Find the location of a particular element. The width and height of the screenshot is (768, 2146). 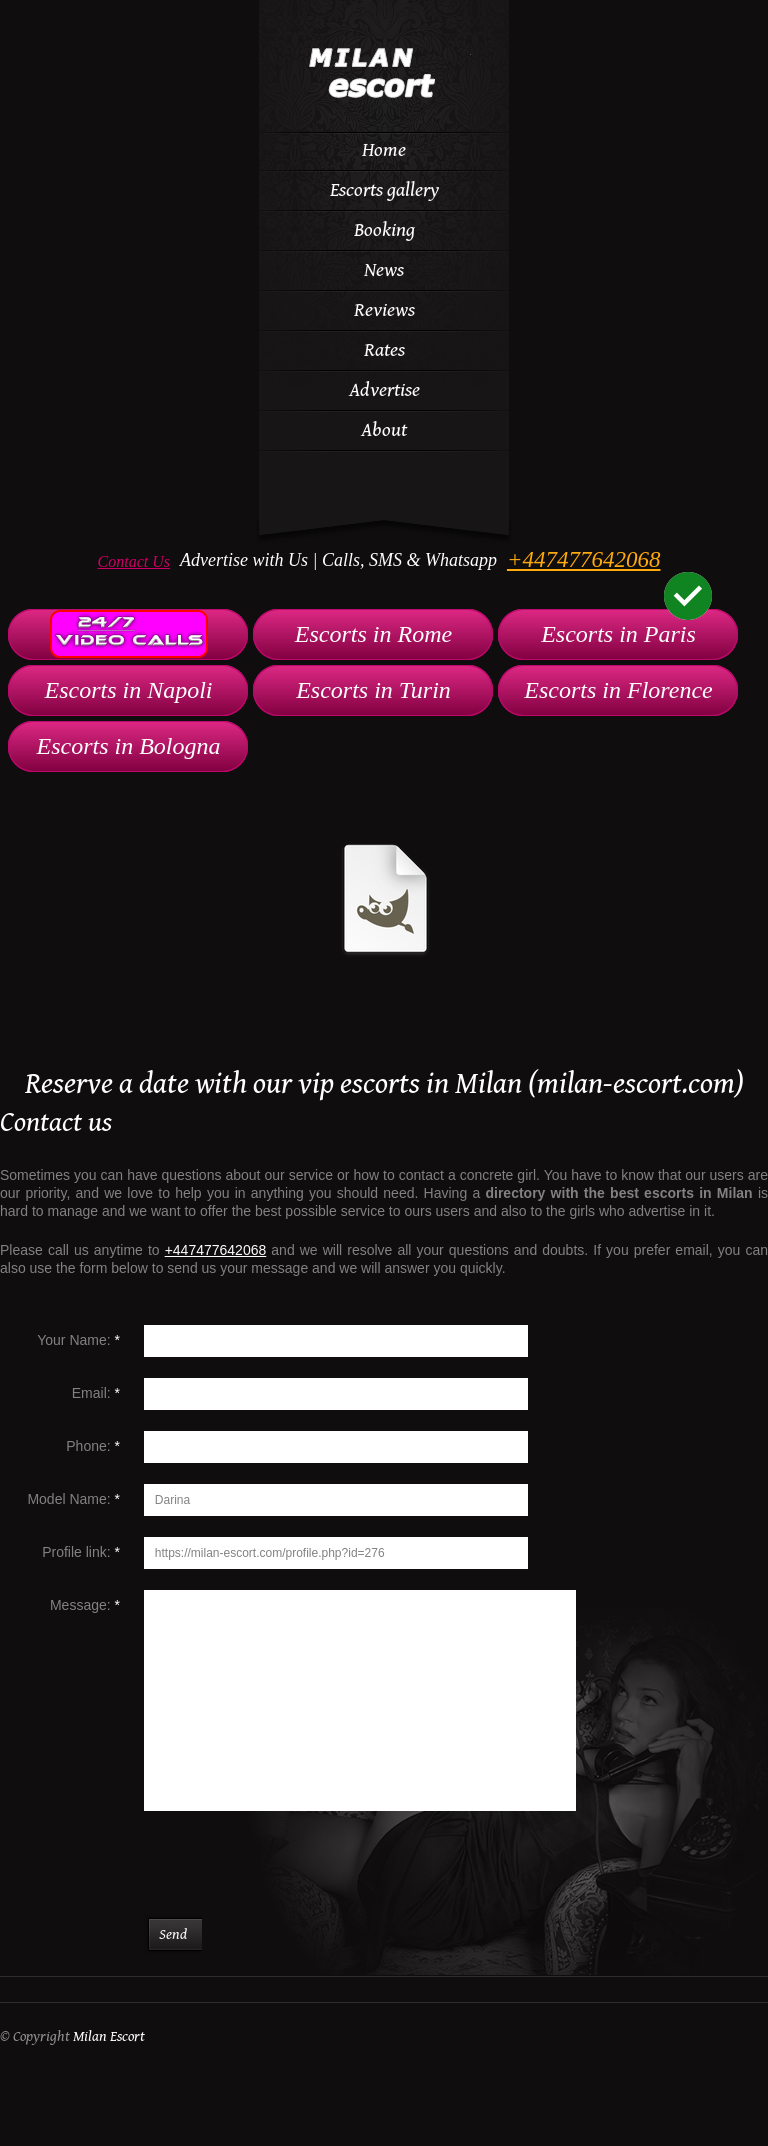

apply email filters to messages is located at coordinates (688, 596).